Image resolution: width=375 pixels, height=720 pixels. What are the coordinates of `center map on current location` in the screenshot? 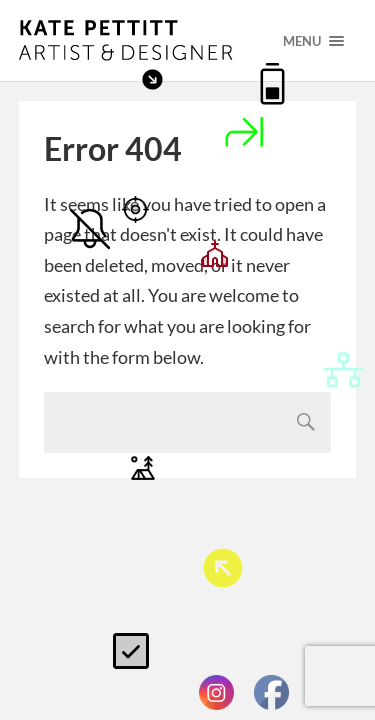 It's located at (135, 209).